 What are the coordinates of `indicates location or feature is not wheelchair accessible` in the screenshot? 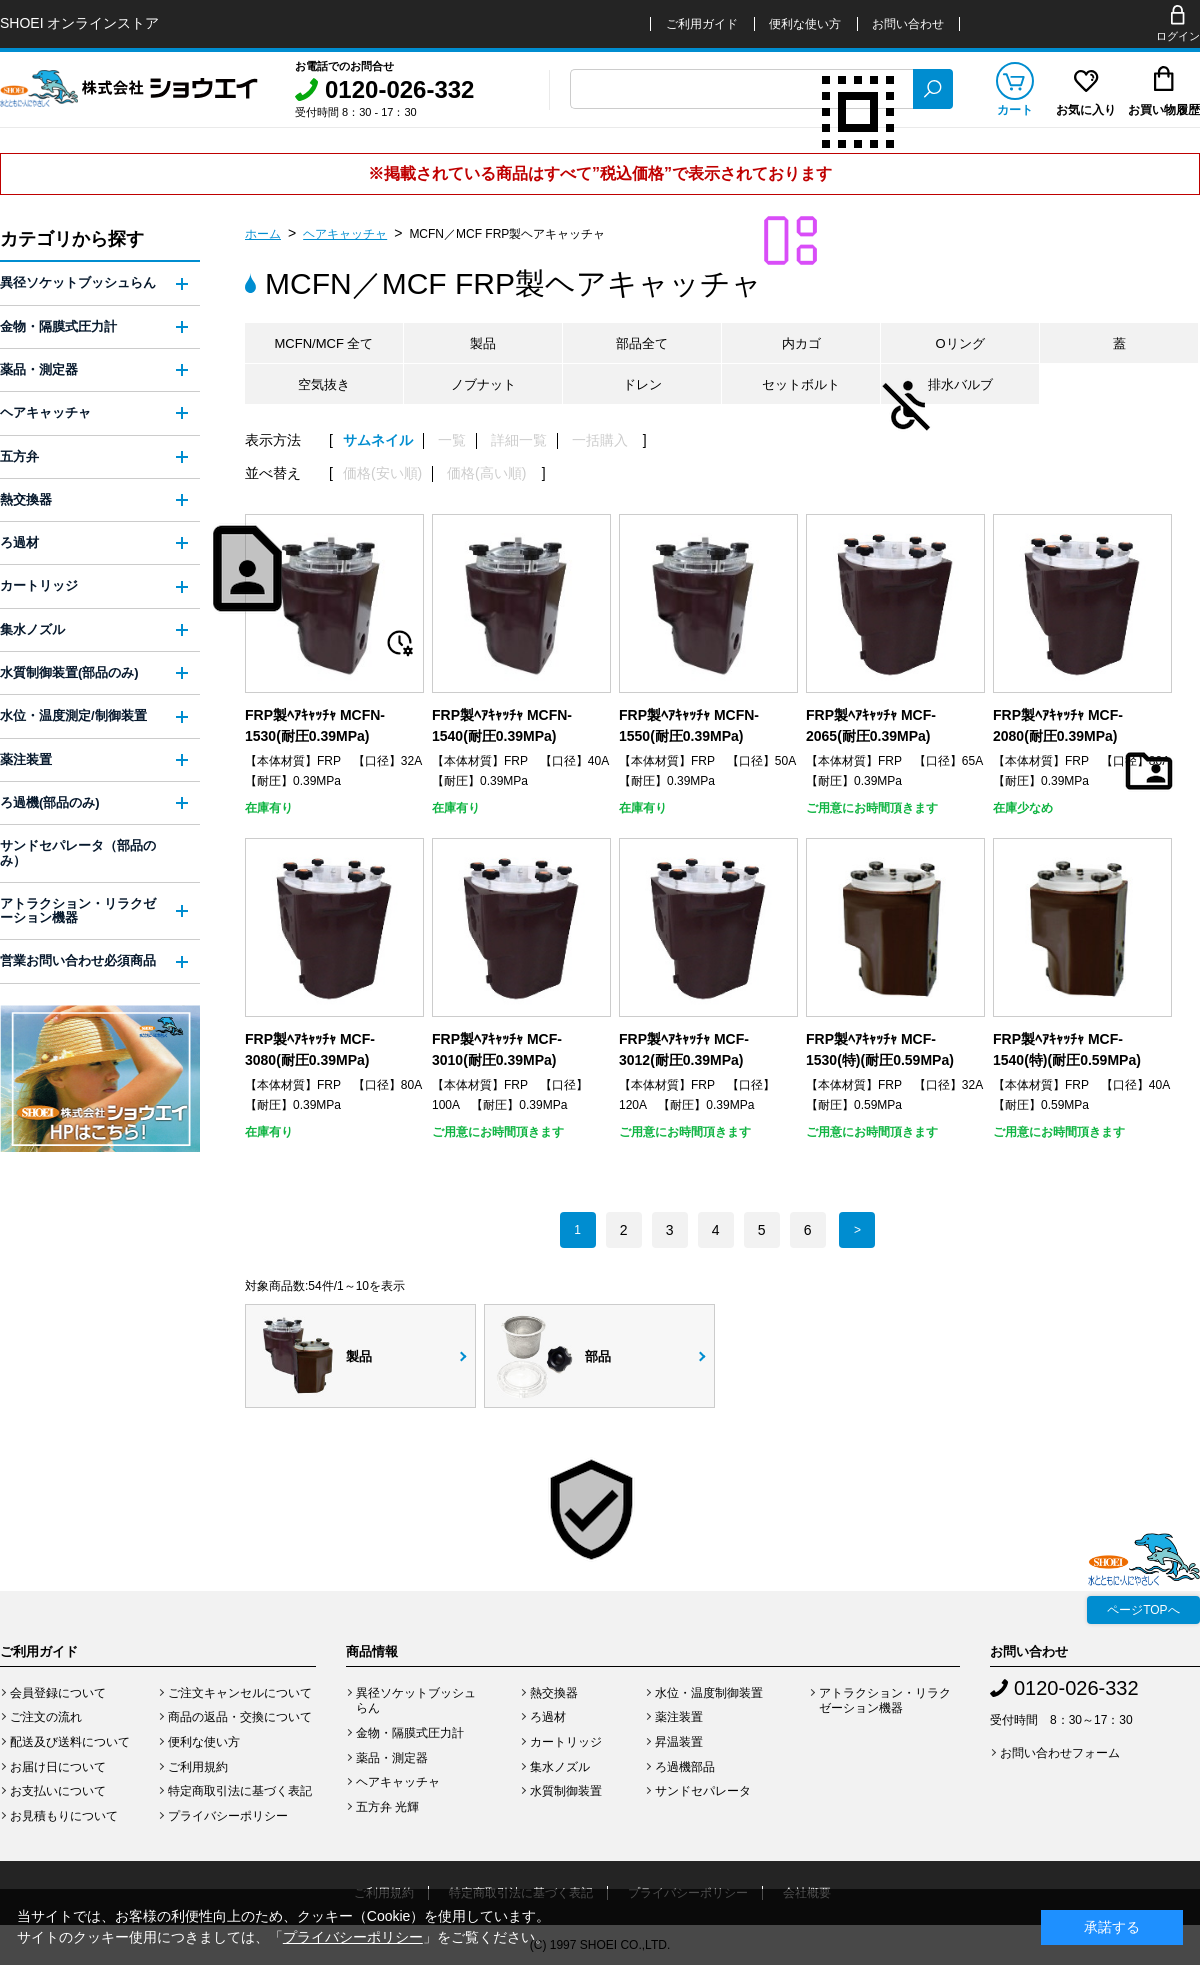 It's located at (908, 405).